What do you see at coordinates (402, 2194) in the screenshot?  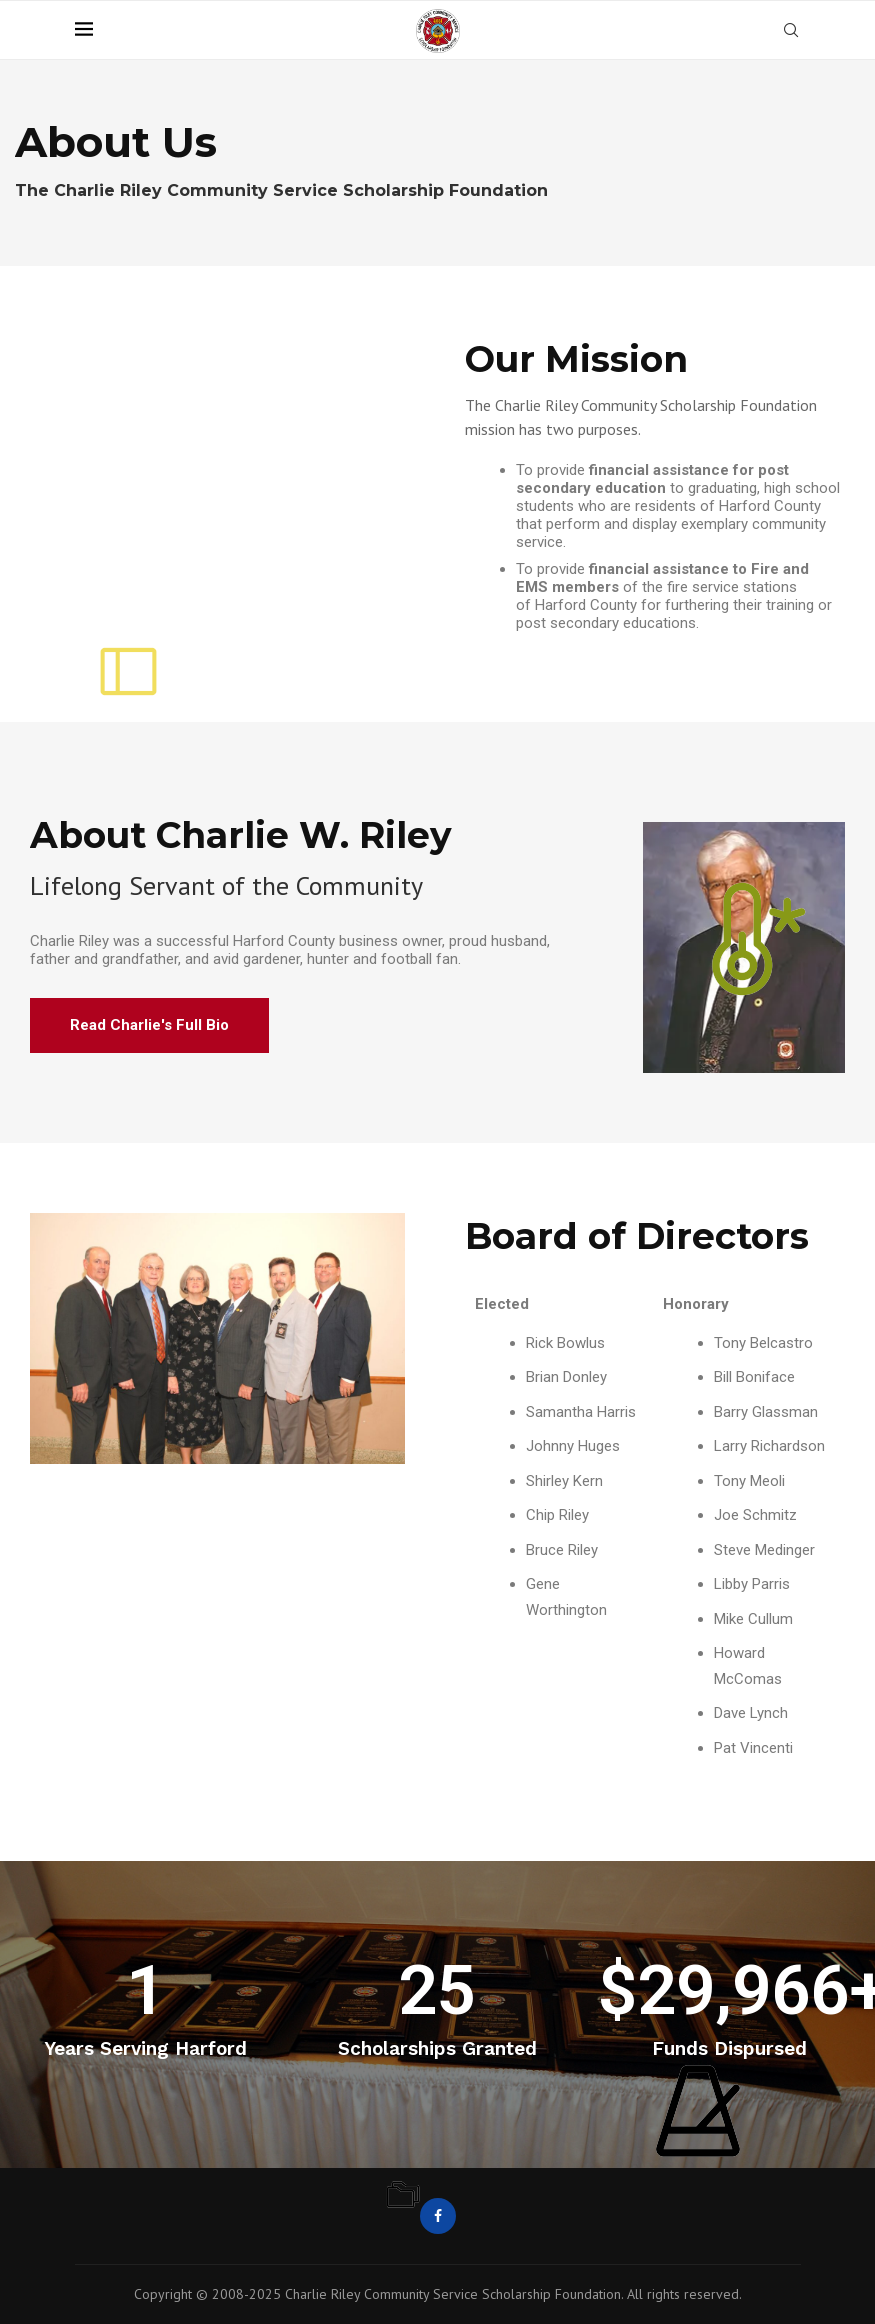 I see `browse all folders` at bounding box center [402, 2194].